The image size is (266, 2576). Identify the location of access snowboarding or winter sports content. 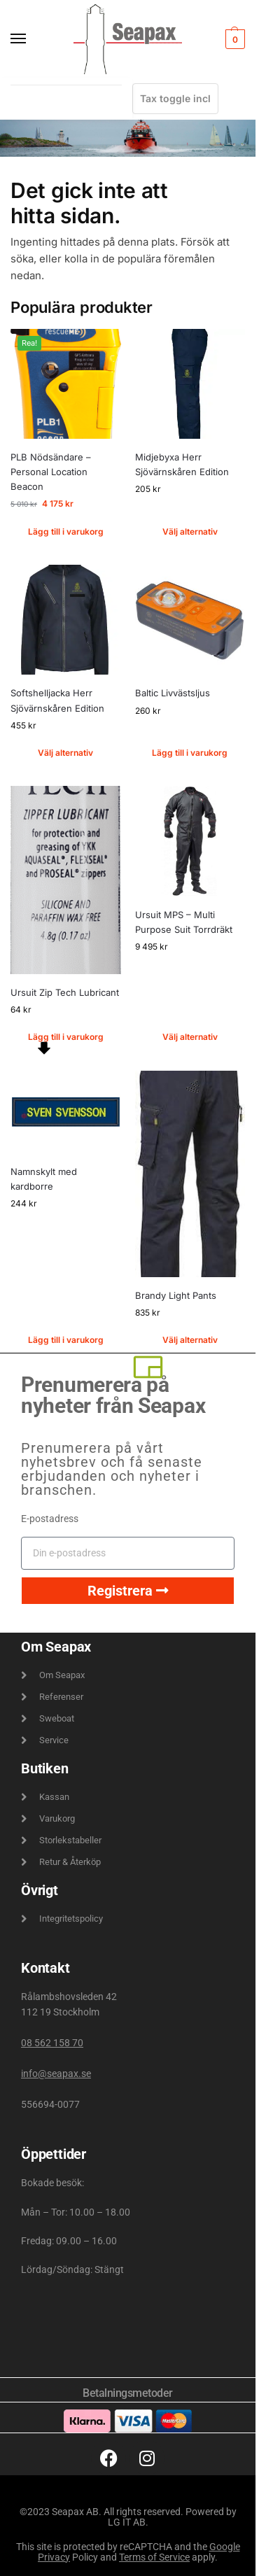
(193, 1086).